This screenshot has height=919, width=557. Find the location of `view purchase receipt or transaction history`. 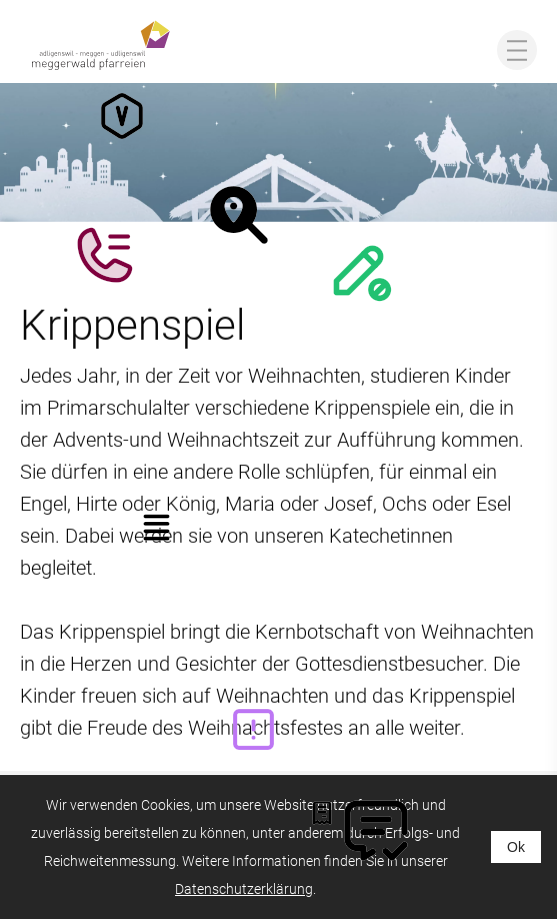

view purchase receipt or transaction history is located at coordinates (322, 813).